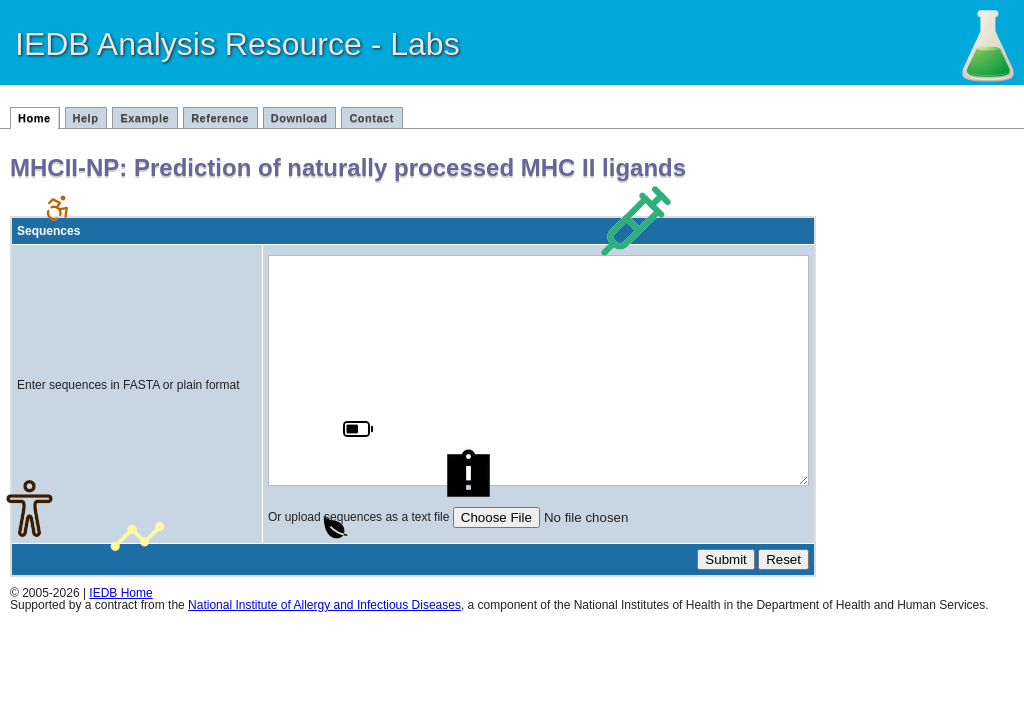  I want to click on view analytics and statistics, so click(137, 536).